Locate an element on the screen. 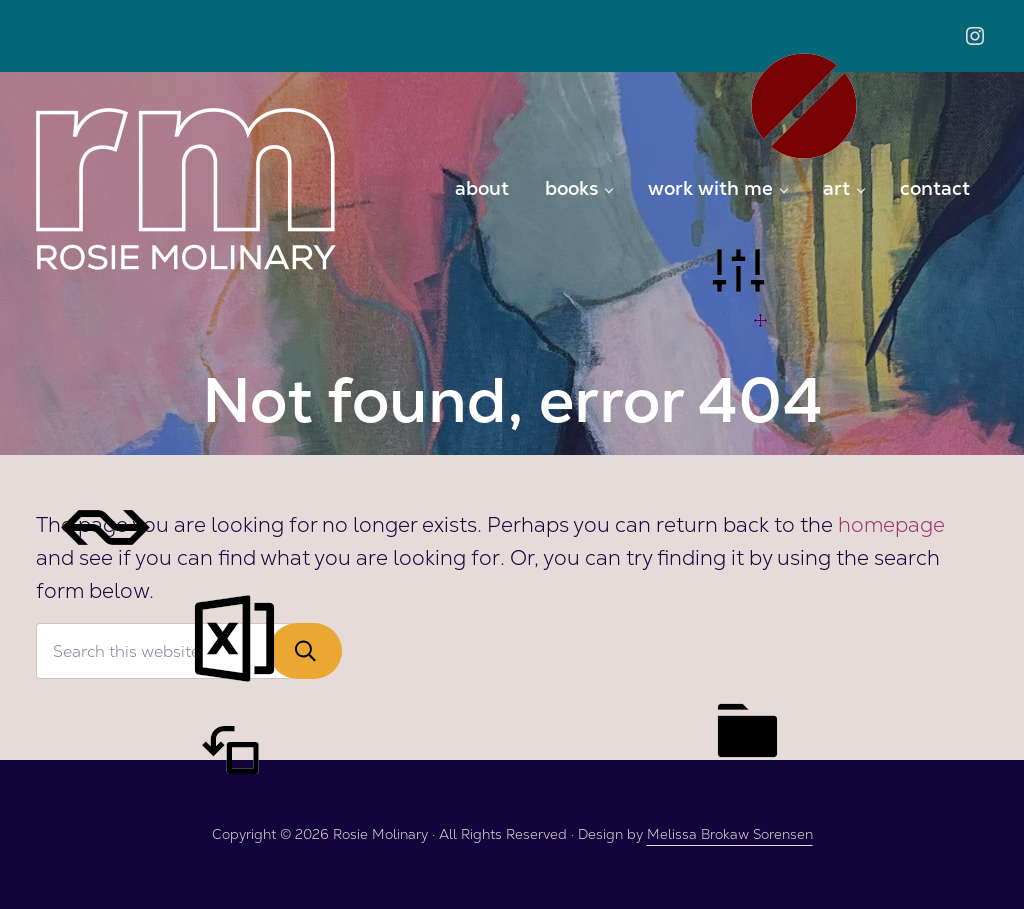 The image size is (1024, 909). open folder to view files is located at coordinates (747, 730).